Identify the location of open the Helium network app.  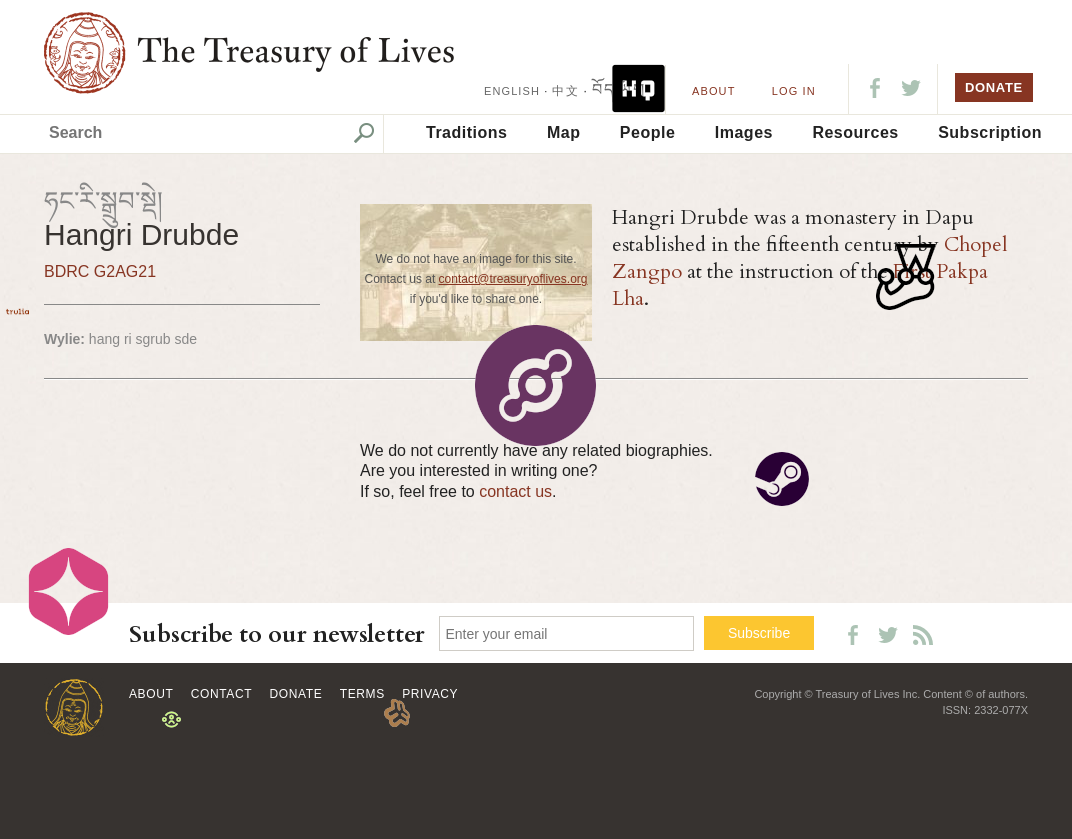
(535, 385).